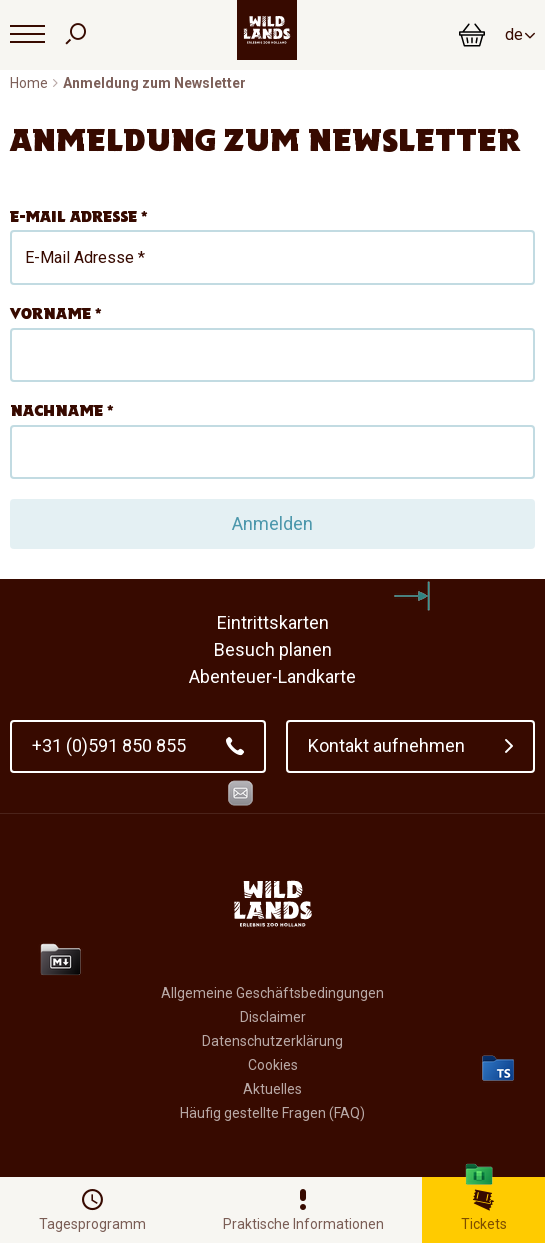 The image size is (545, 1243). What do you see at coordinates (479, 1175) in the screenshot?
I see `open windows subsystem for android files` at bounding box center [479, 1175].